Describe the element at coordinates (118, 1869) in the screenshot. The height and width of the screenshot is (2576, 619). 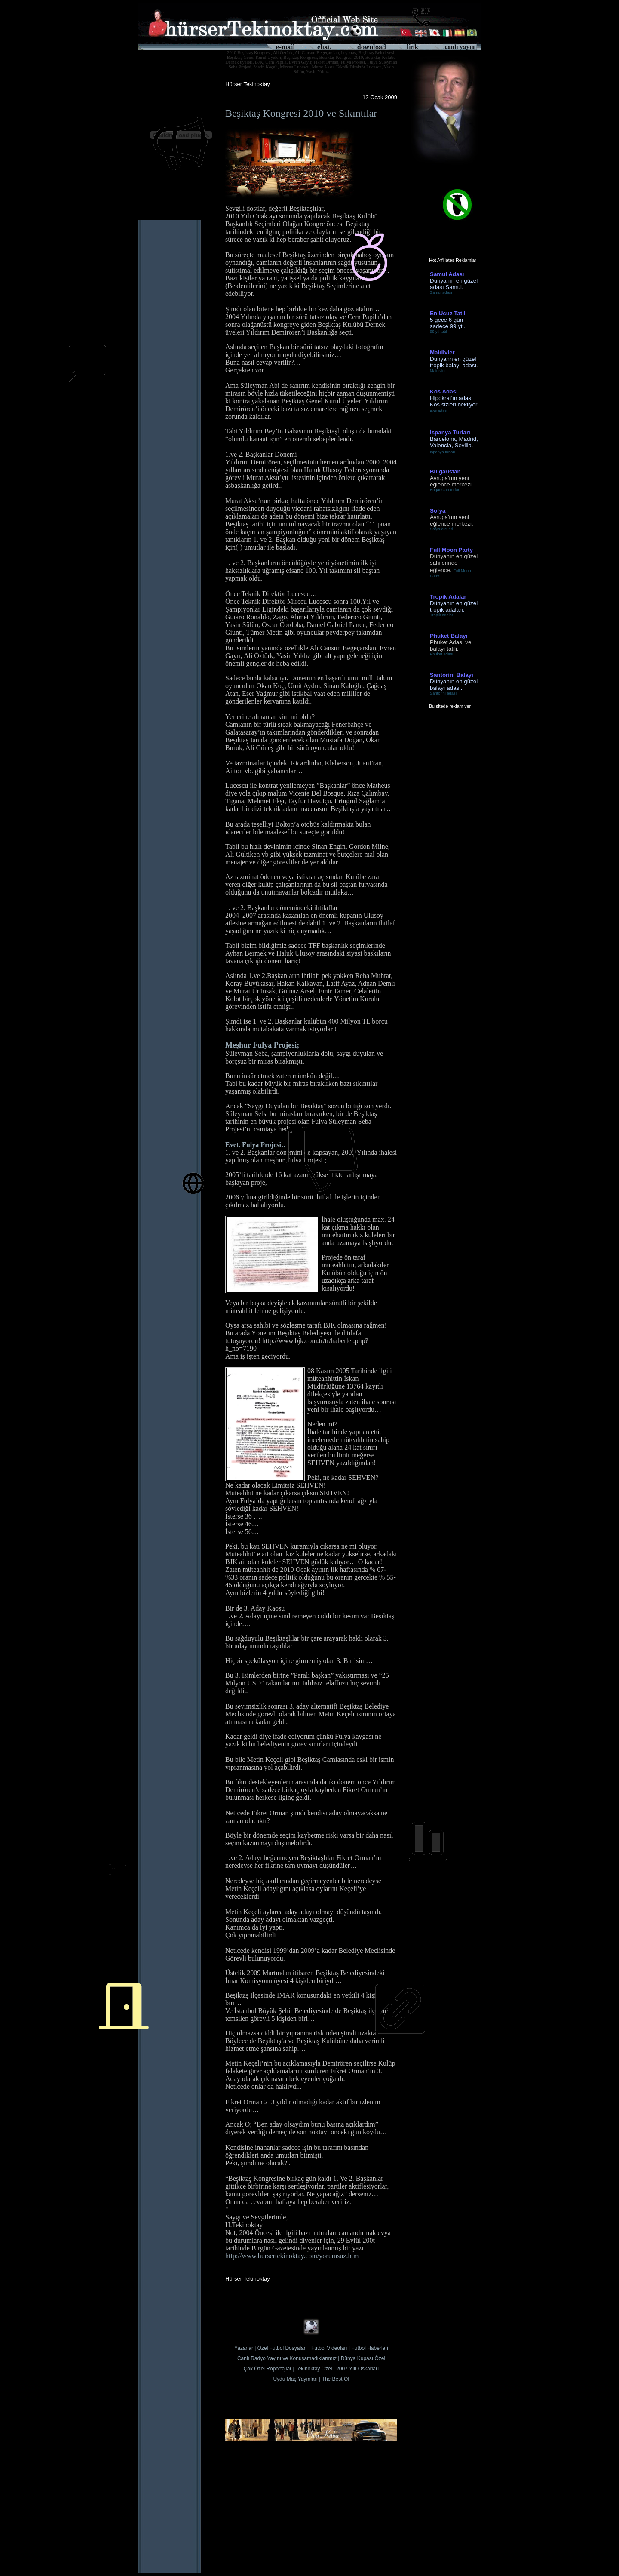
I see `book a hotel or accommodation` at that location.